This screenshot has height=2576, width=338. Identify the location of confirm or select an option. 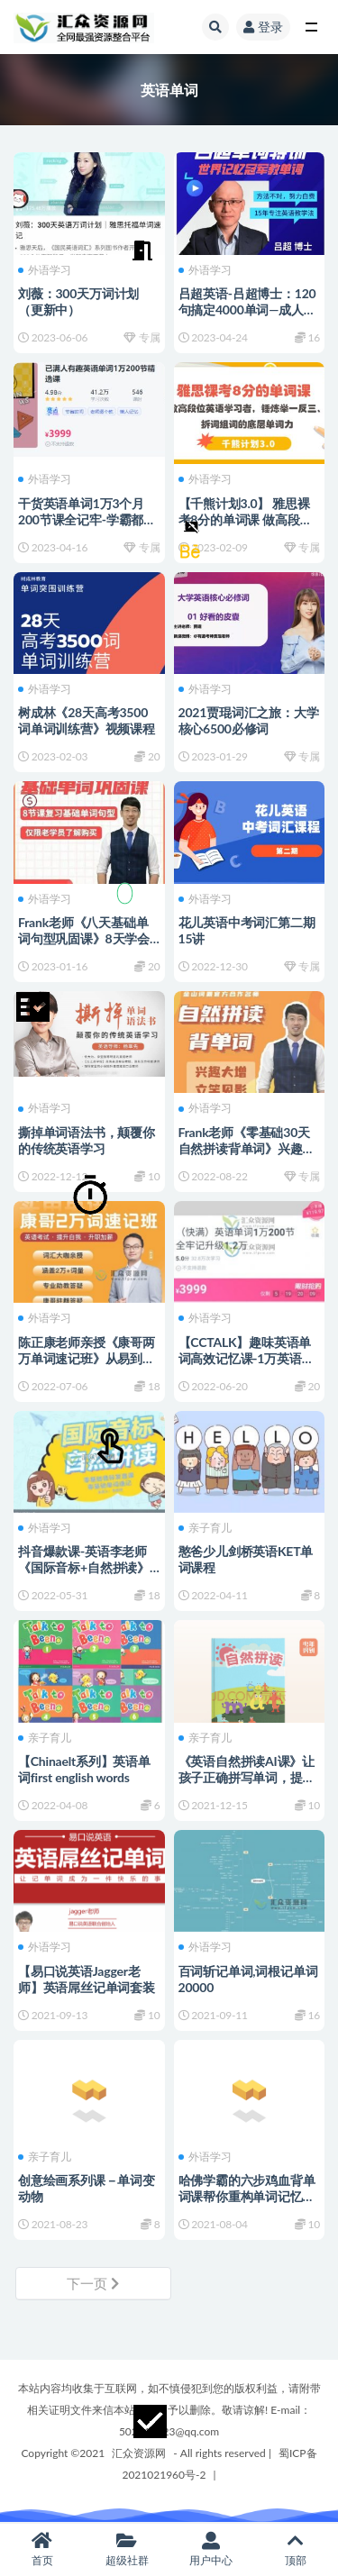
(150, 2421).